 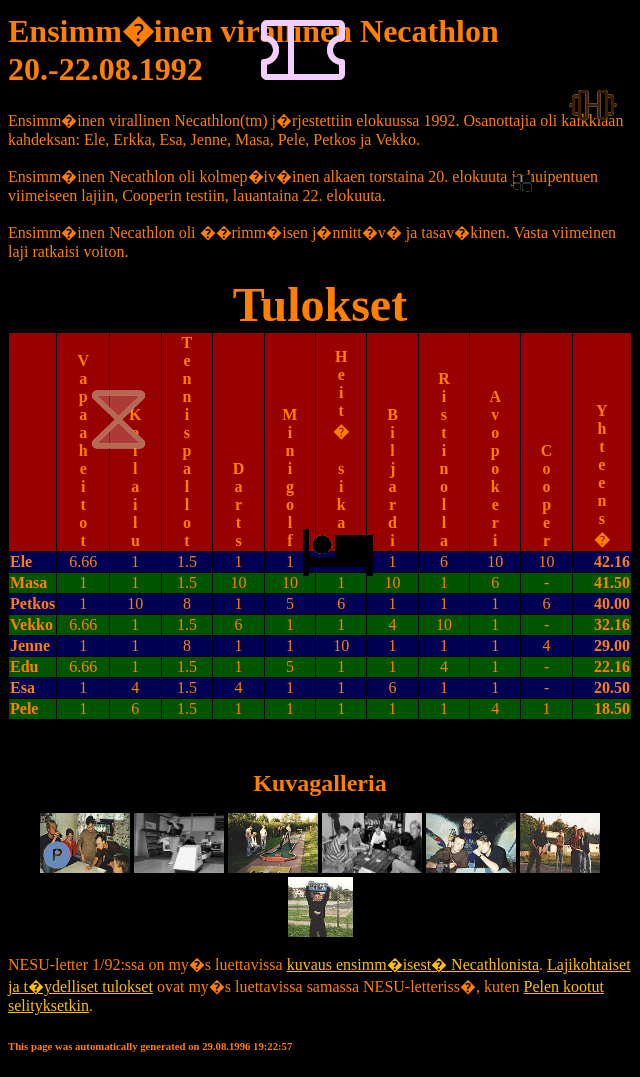 I want to click on find nearby parking locations, so click(x=57, y=855).